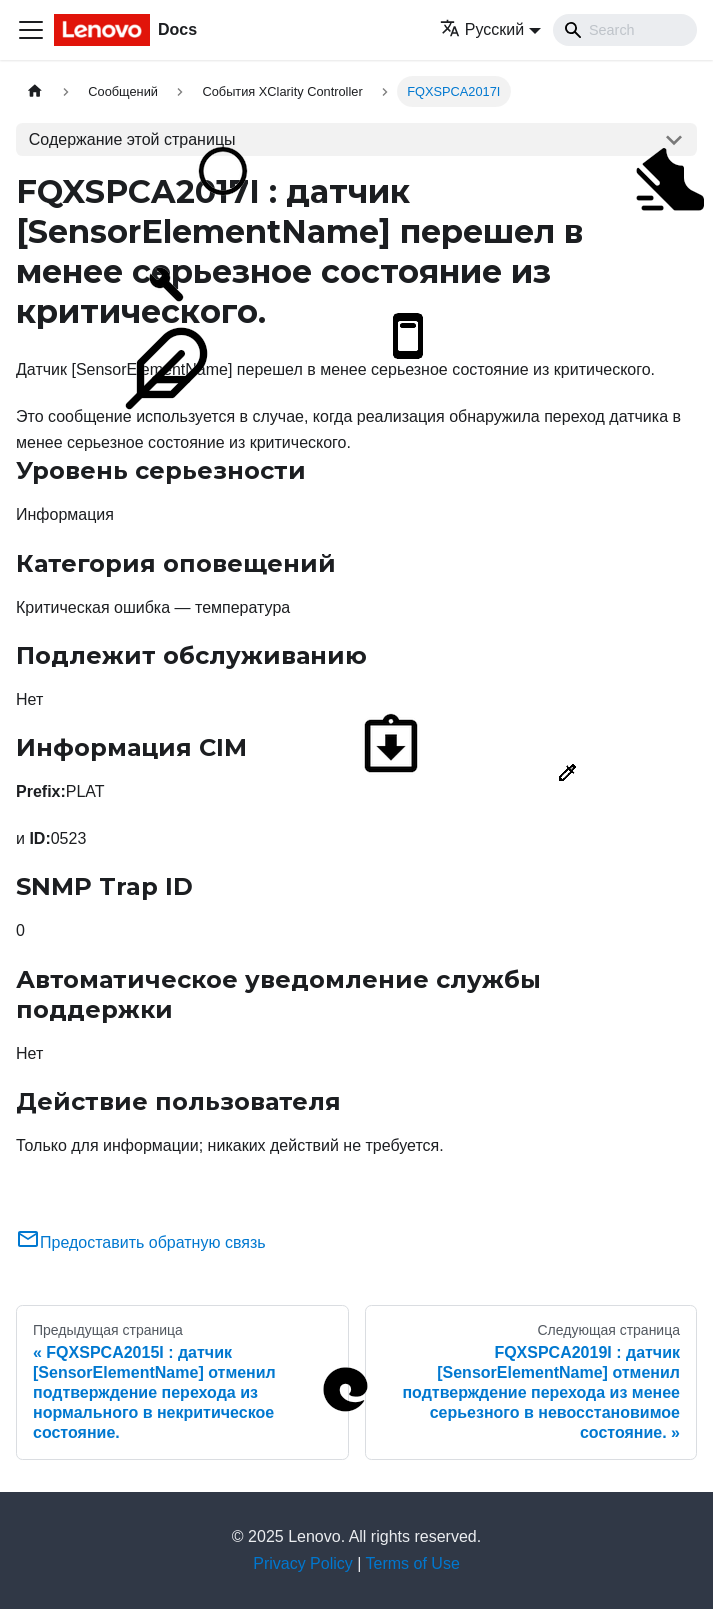 This screenshot has height=1609, width=713. What do you see at coordinates (391, 746) in the screenshot?
I see `download or receive an assignment` at bounding box center [391, 746].